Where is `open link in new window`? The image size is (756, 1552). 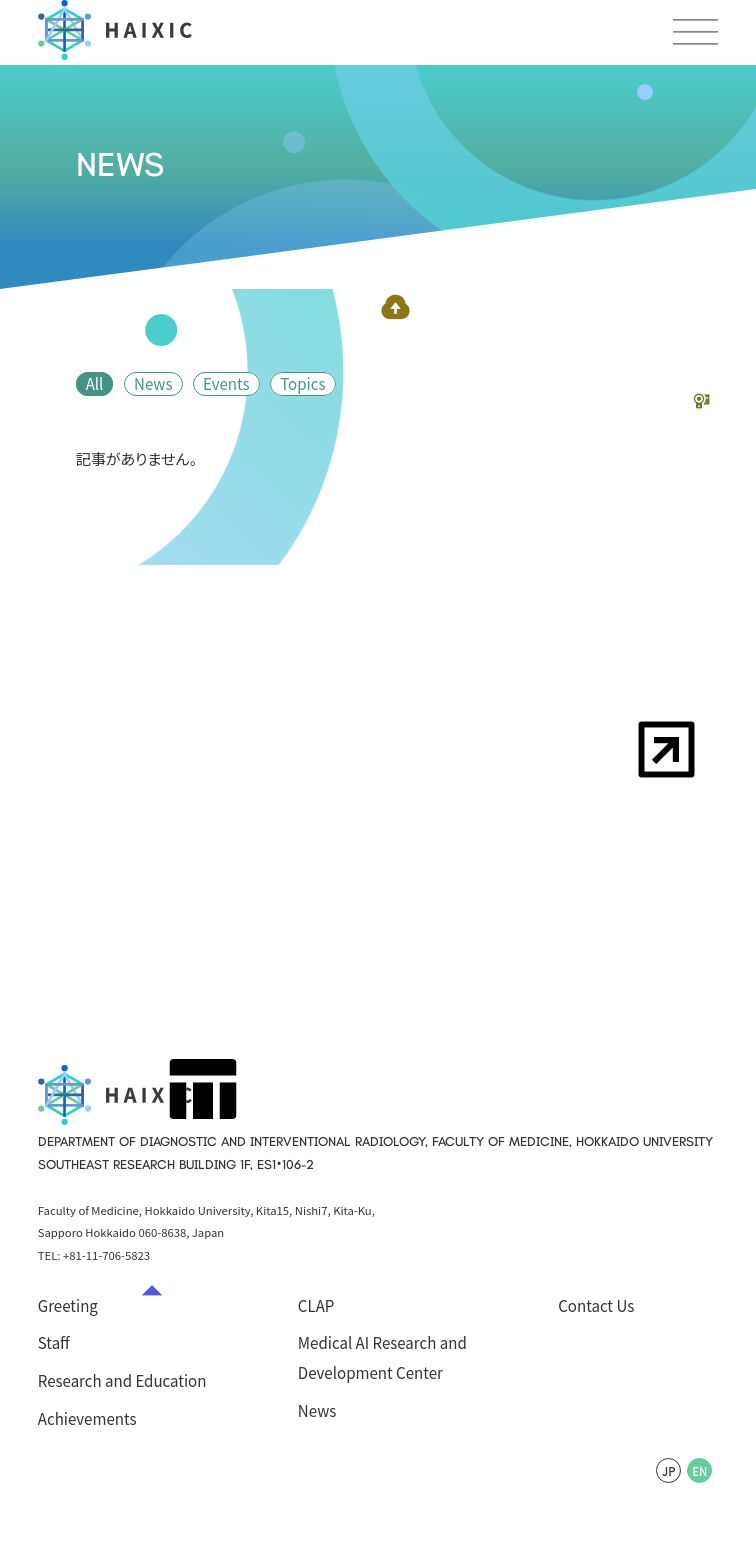
open link in new window is located at coordinates (666, 749).